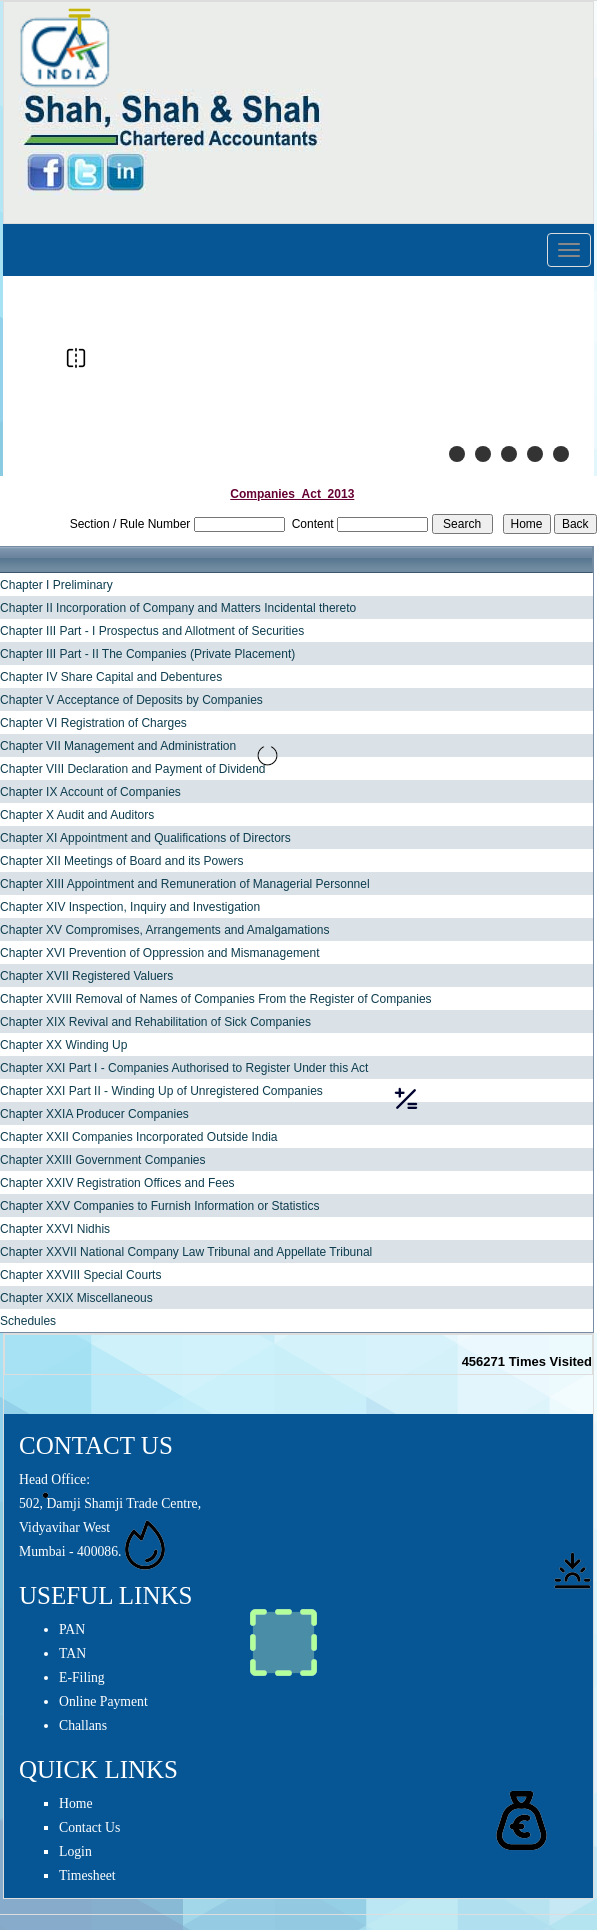  Describe the element at coordinates (406, 1099) in the screenshot. I see `toggle between addition and equals operations` at that location.